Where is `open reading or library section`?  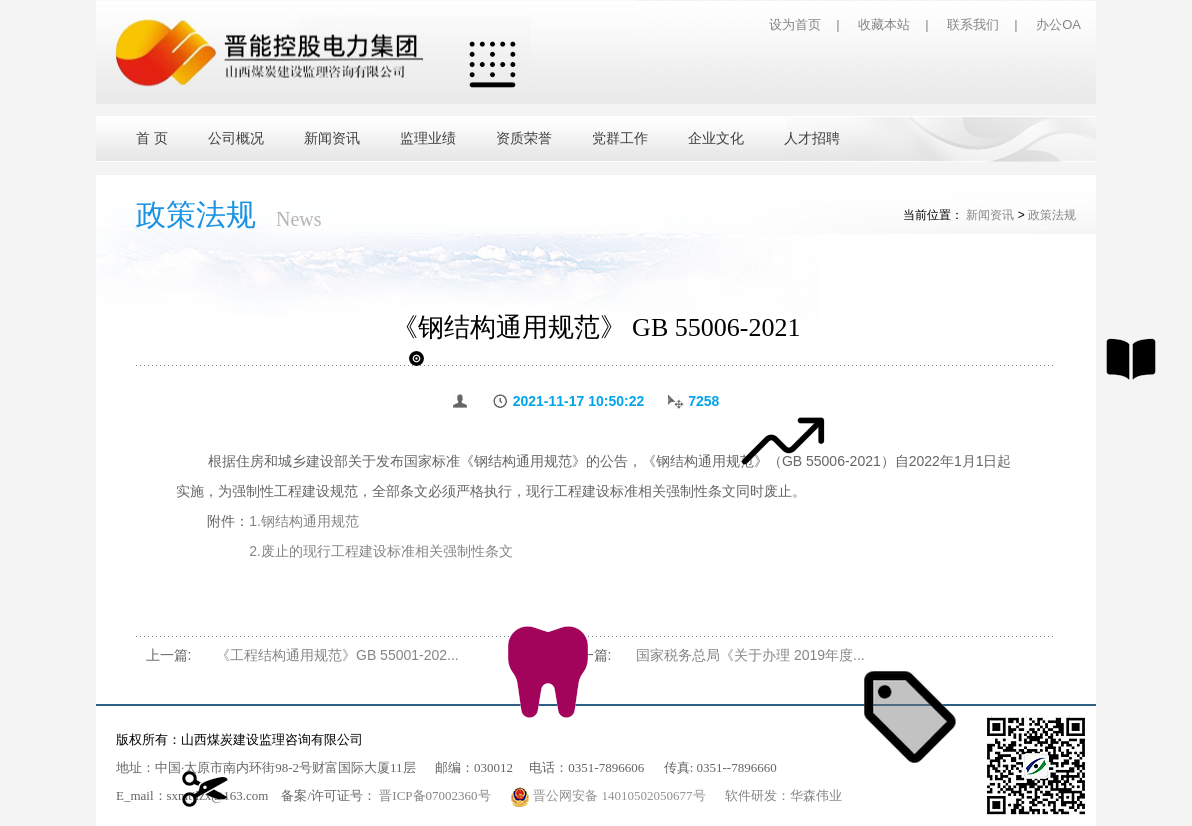 open reading or library section is located at coordinates (1131, 360).